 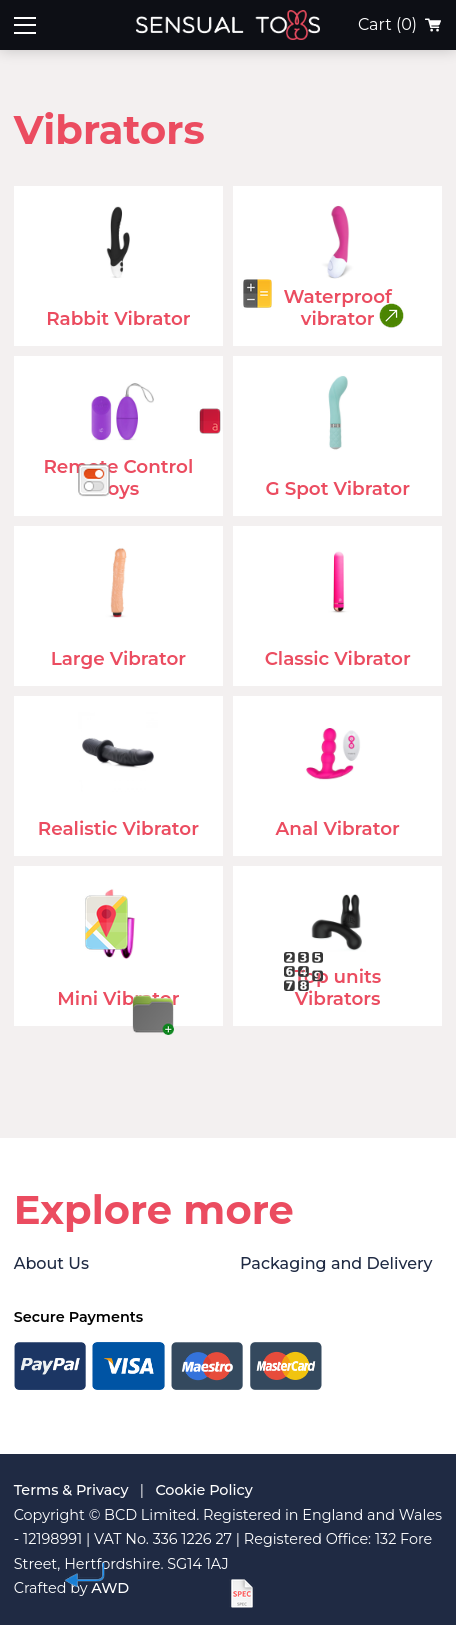 What do you see at coordinates (303, 971) in the screenshot?
I see `launch taquin sliding puzzle game` at bounding box center [303, 971].